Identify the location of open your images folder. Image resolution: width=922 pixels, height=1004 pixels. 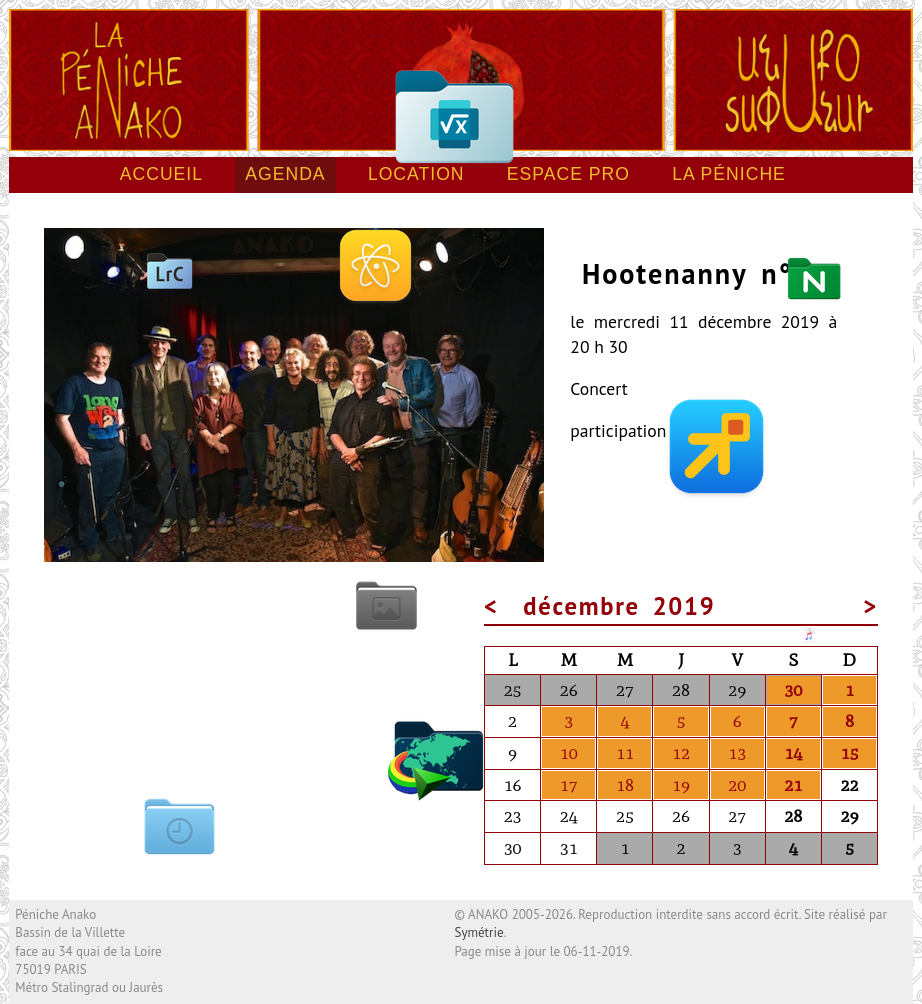
(386, 605).